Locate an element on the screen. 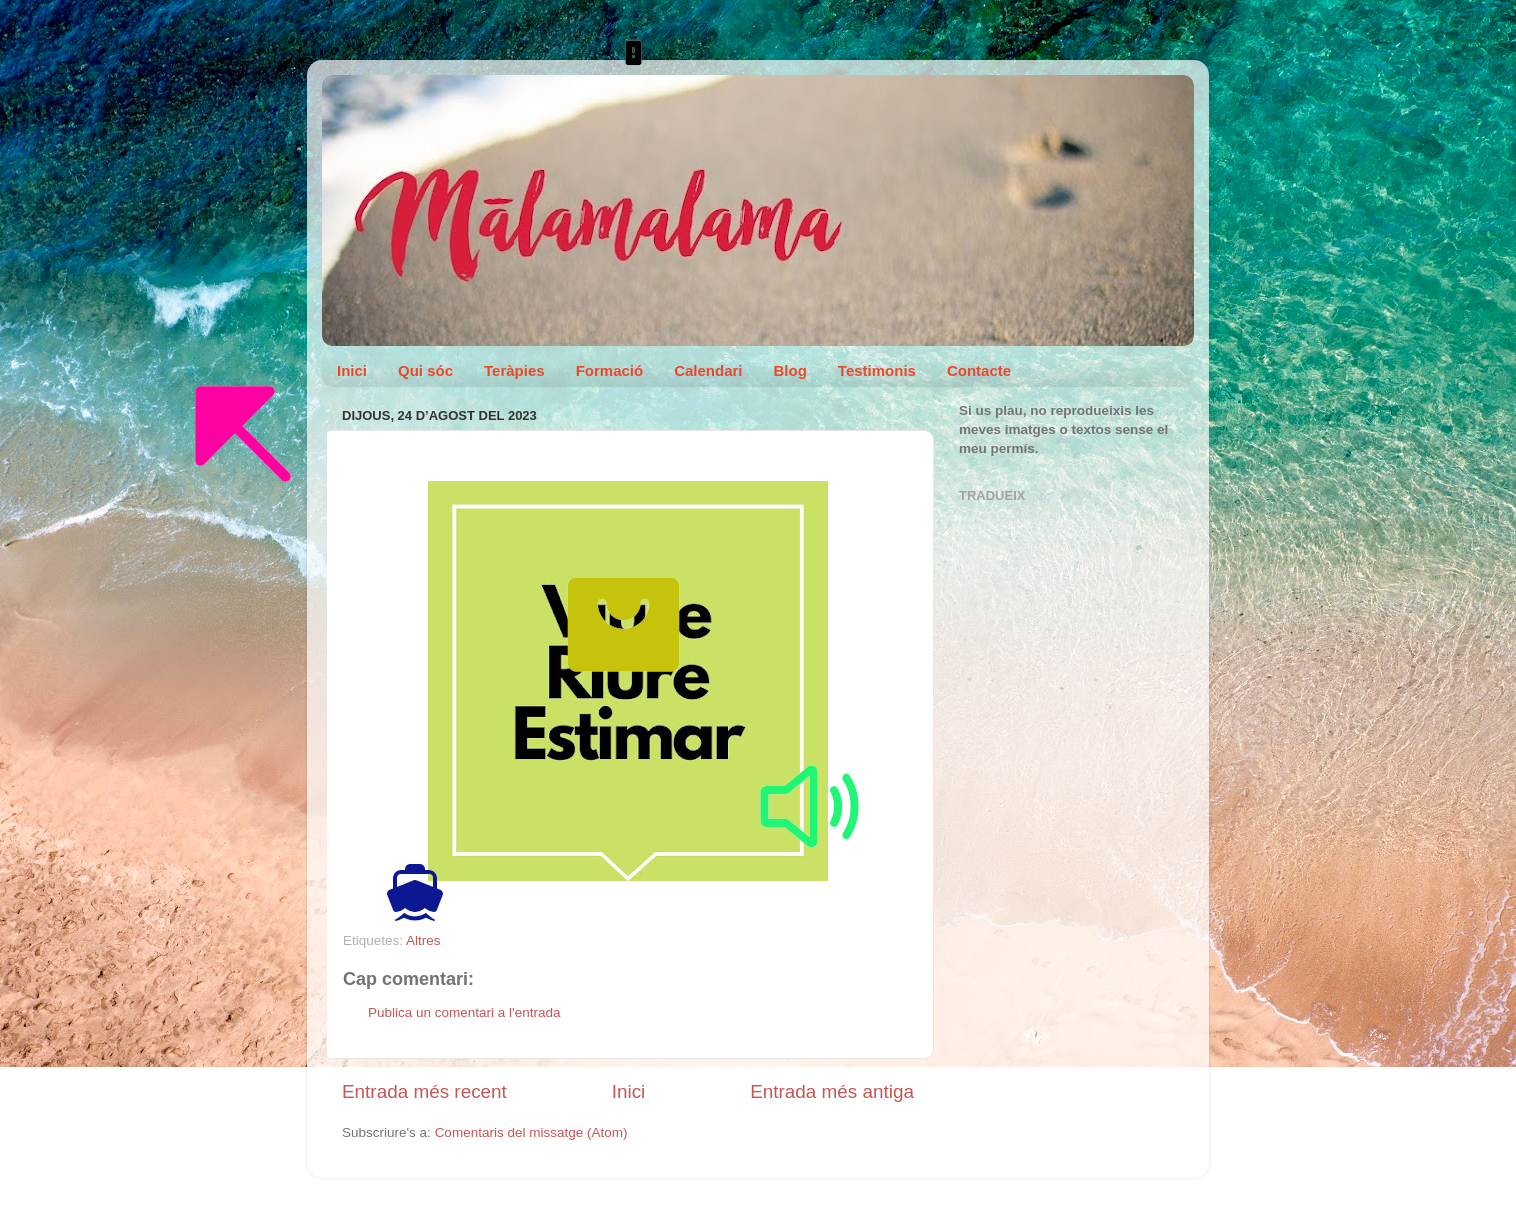  navigate back to previous screen is located at coordinates (243, 434).